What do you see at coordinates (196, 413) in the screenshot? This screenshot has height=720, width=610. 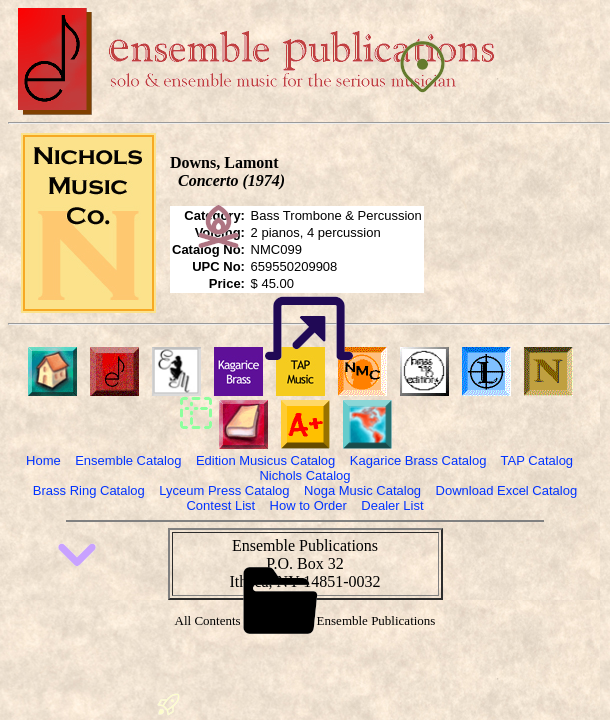 I see `create a new project from template` at bounding box center [196, 413].